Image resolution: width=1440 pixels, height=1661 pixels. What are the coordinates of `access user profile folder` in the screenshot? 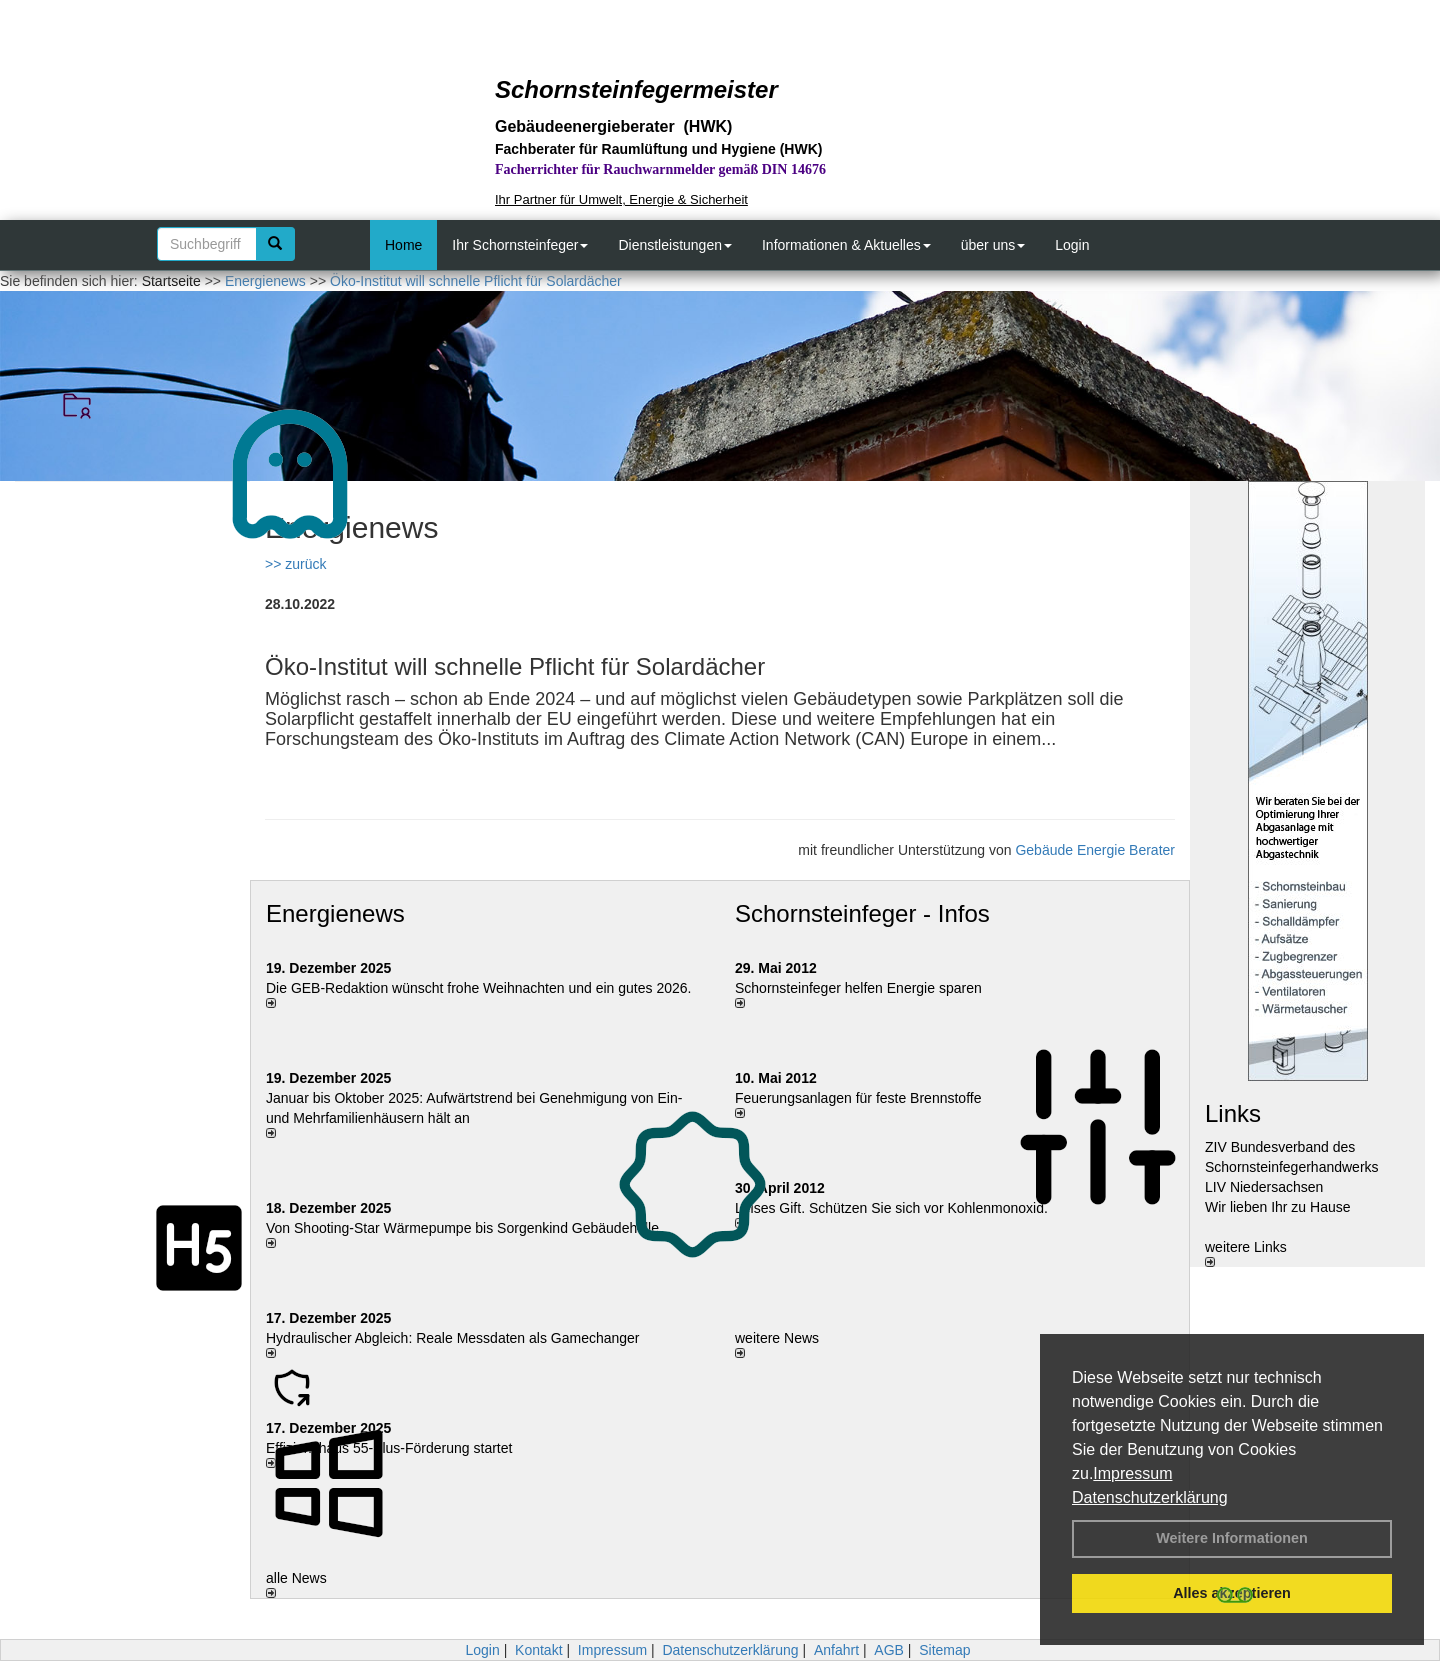 It's located at (77, 405).